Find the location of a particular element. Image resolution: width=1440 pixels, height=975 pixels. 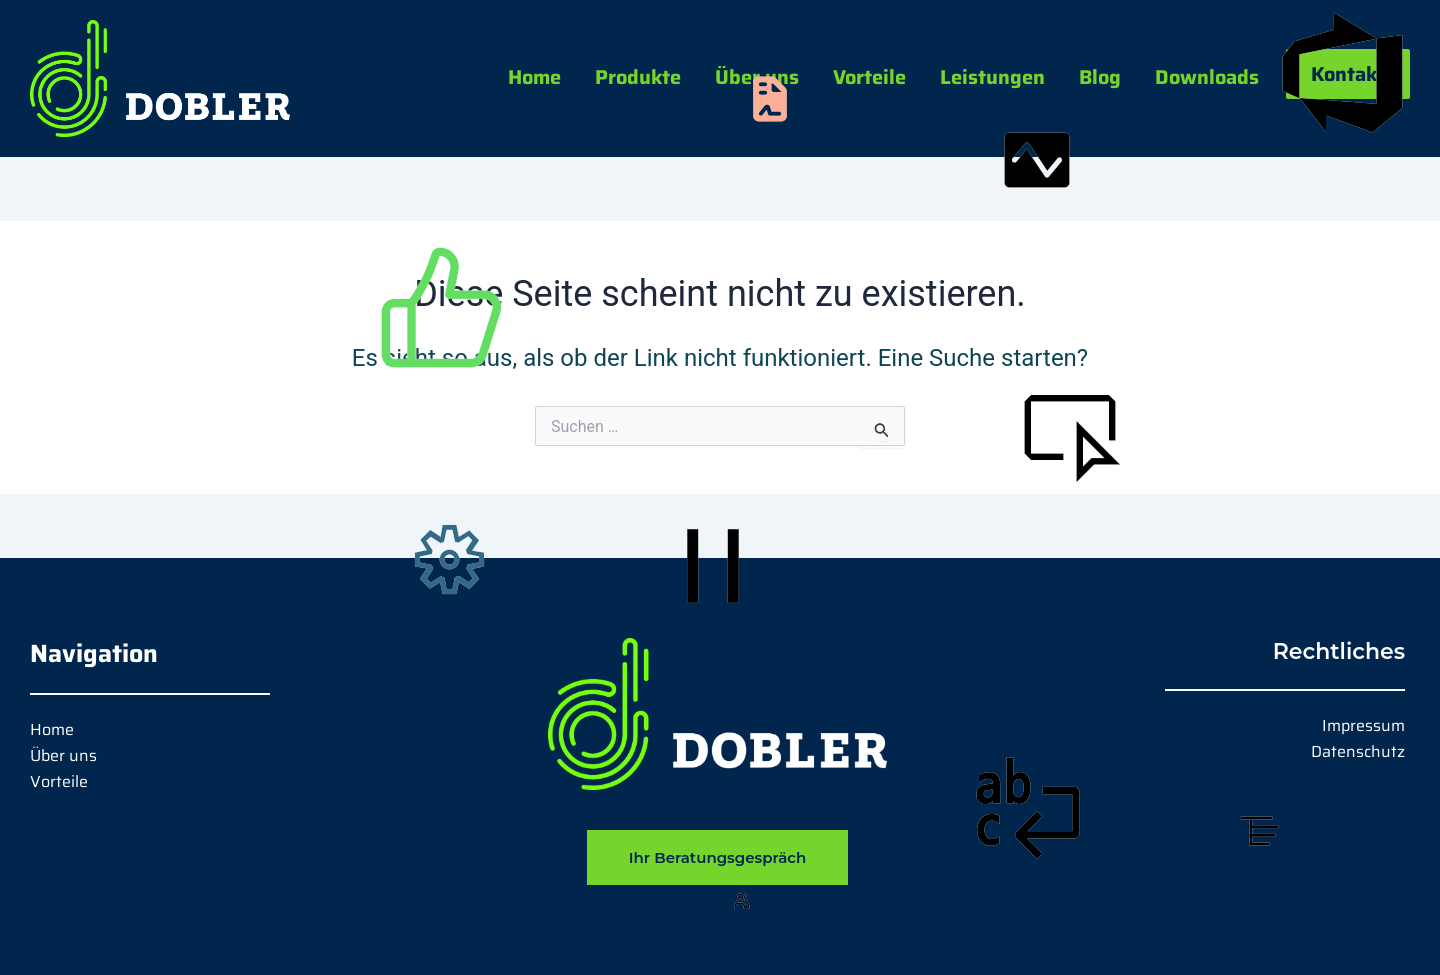

toggle word wrap in the editor is located at coordinates (1028, 809).